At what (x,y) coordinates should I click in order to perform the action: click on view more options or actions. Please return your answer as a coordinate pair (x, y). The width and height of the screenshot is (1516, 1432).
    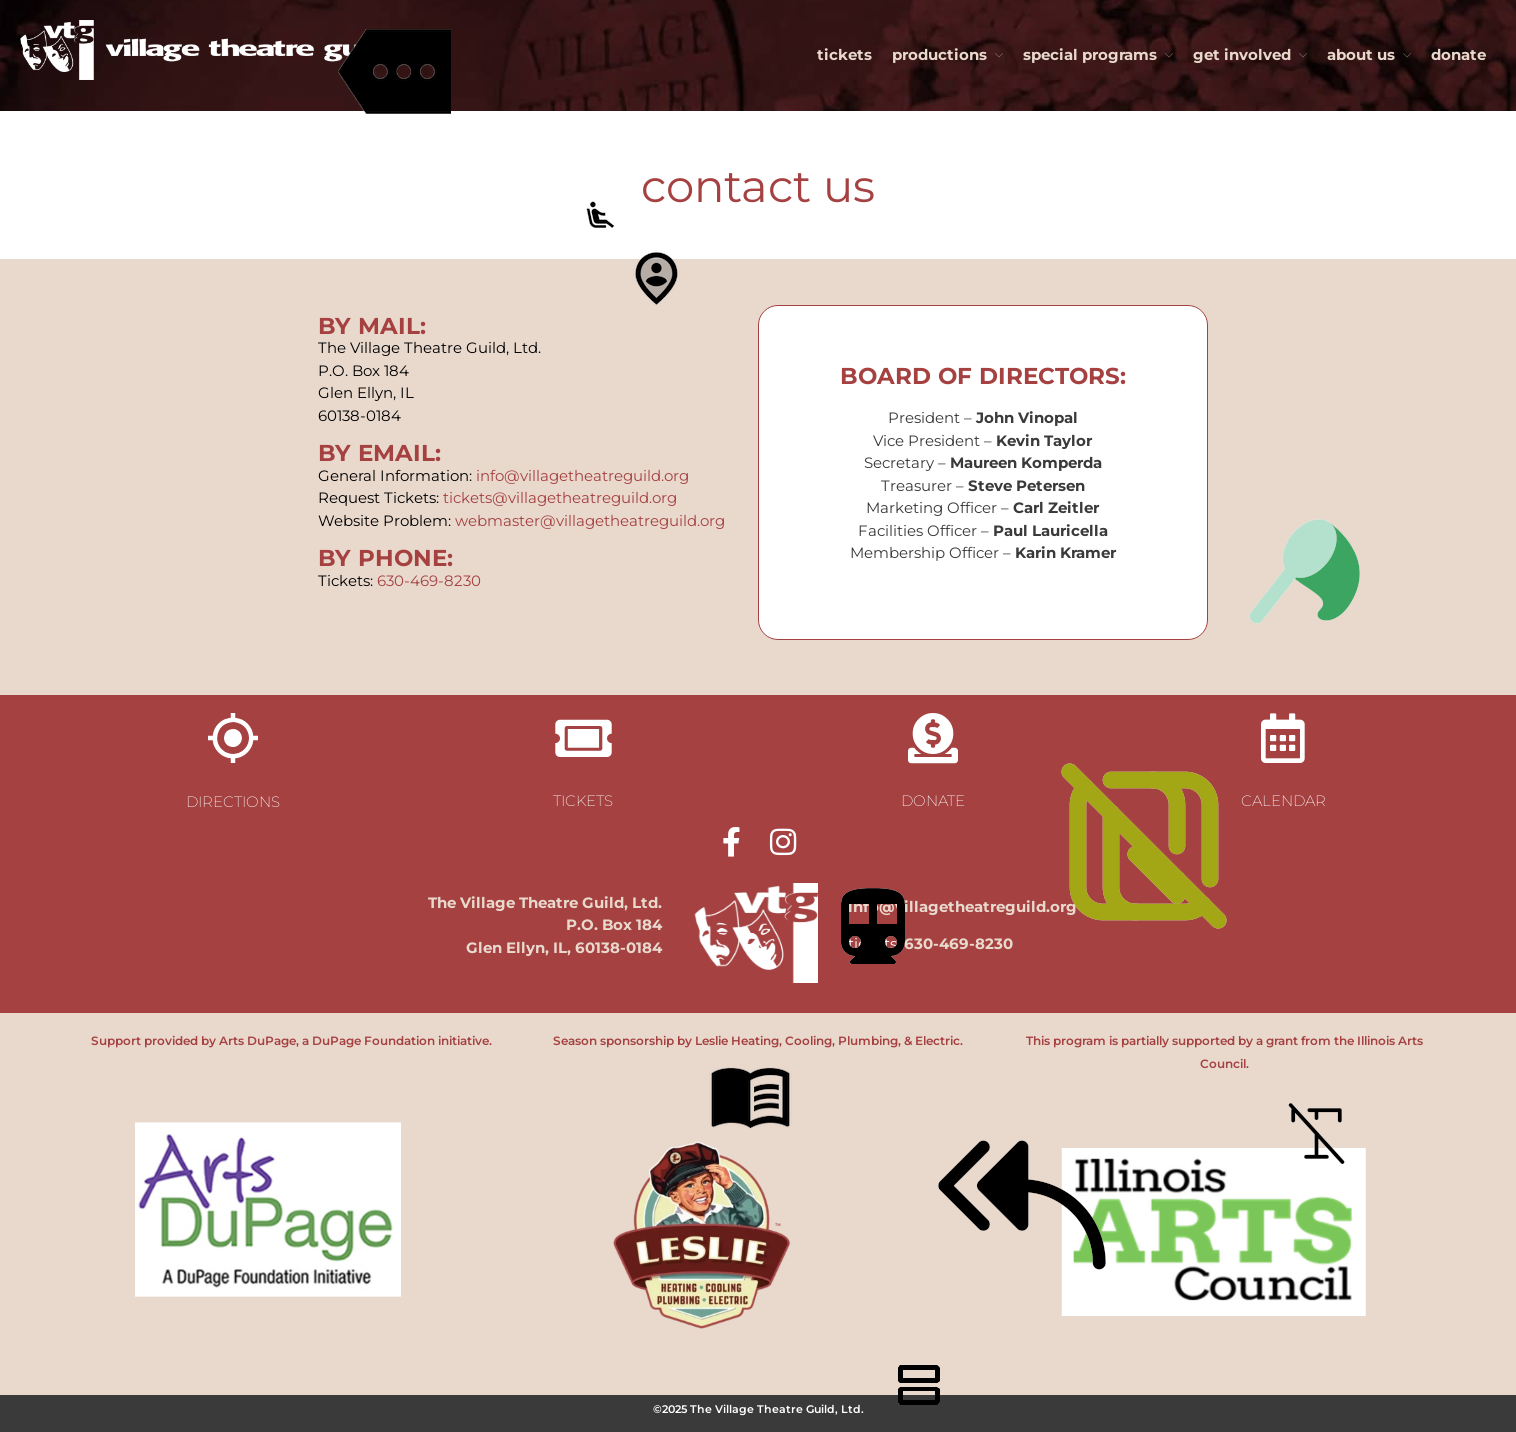
    Looking at the image, I should click on (394, 71).